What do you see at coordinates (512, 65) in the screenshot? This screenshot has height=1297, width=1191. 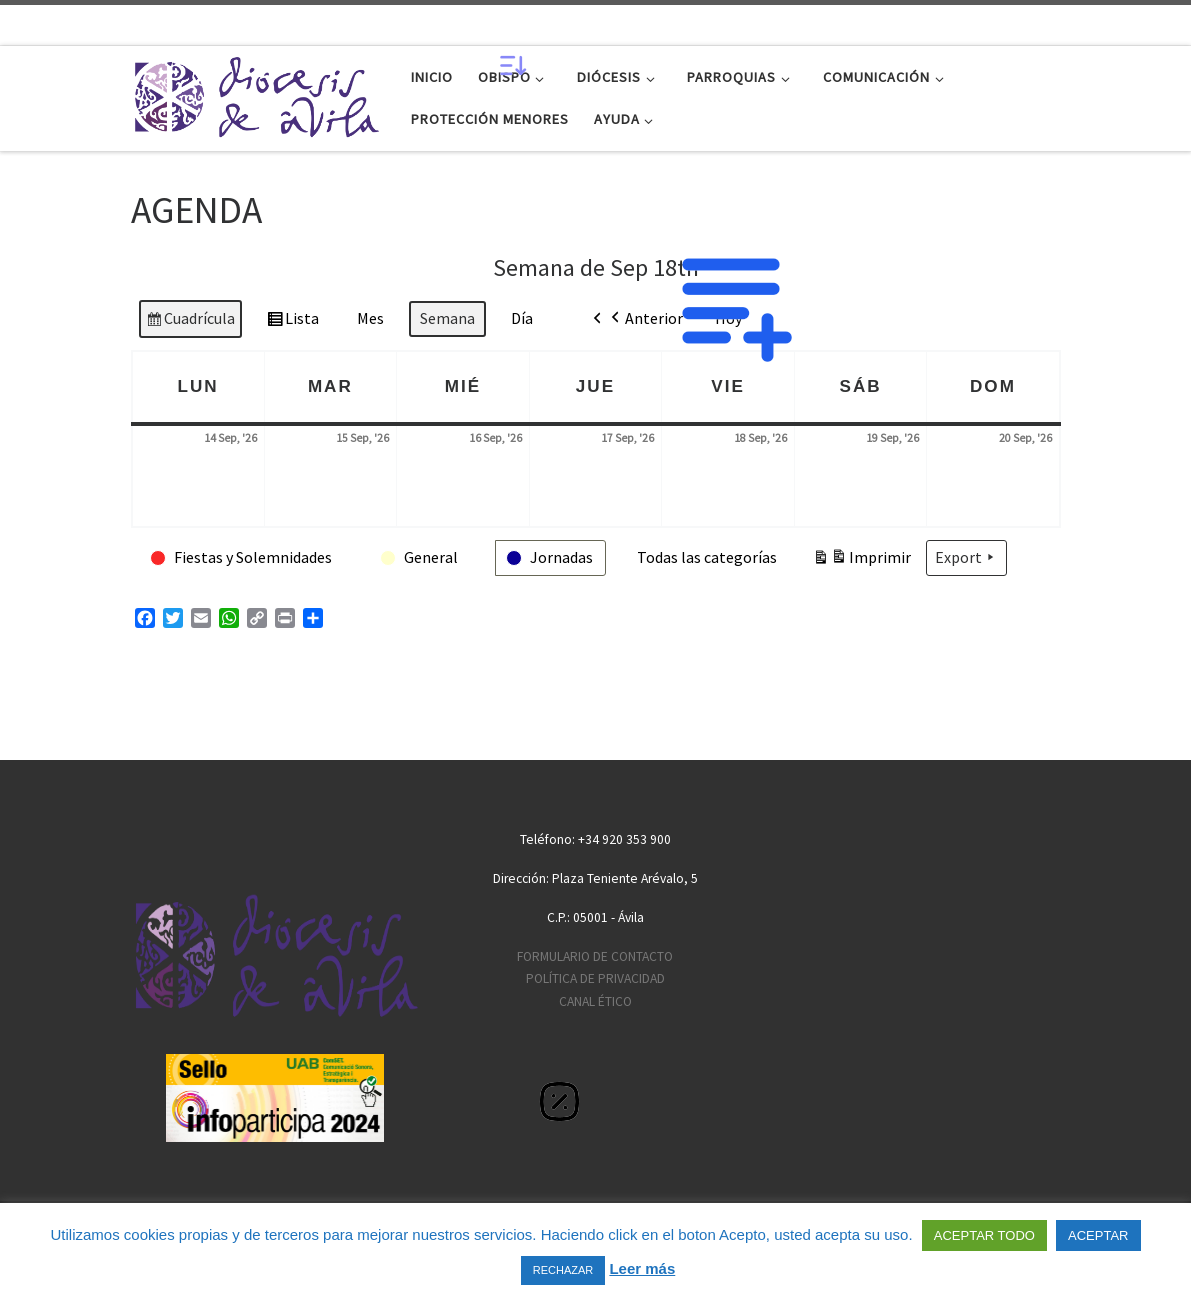 I see `sort items in descending order` at bounding box center [512, 65].